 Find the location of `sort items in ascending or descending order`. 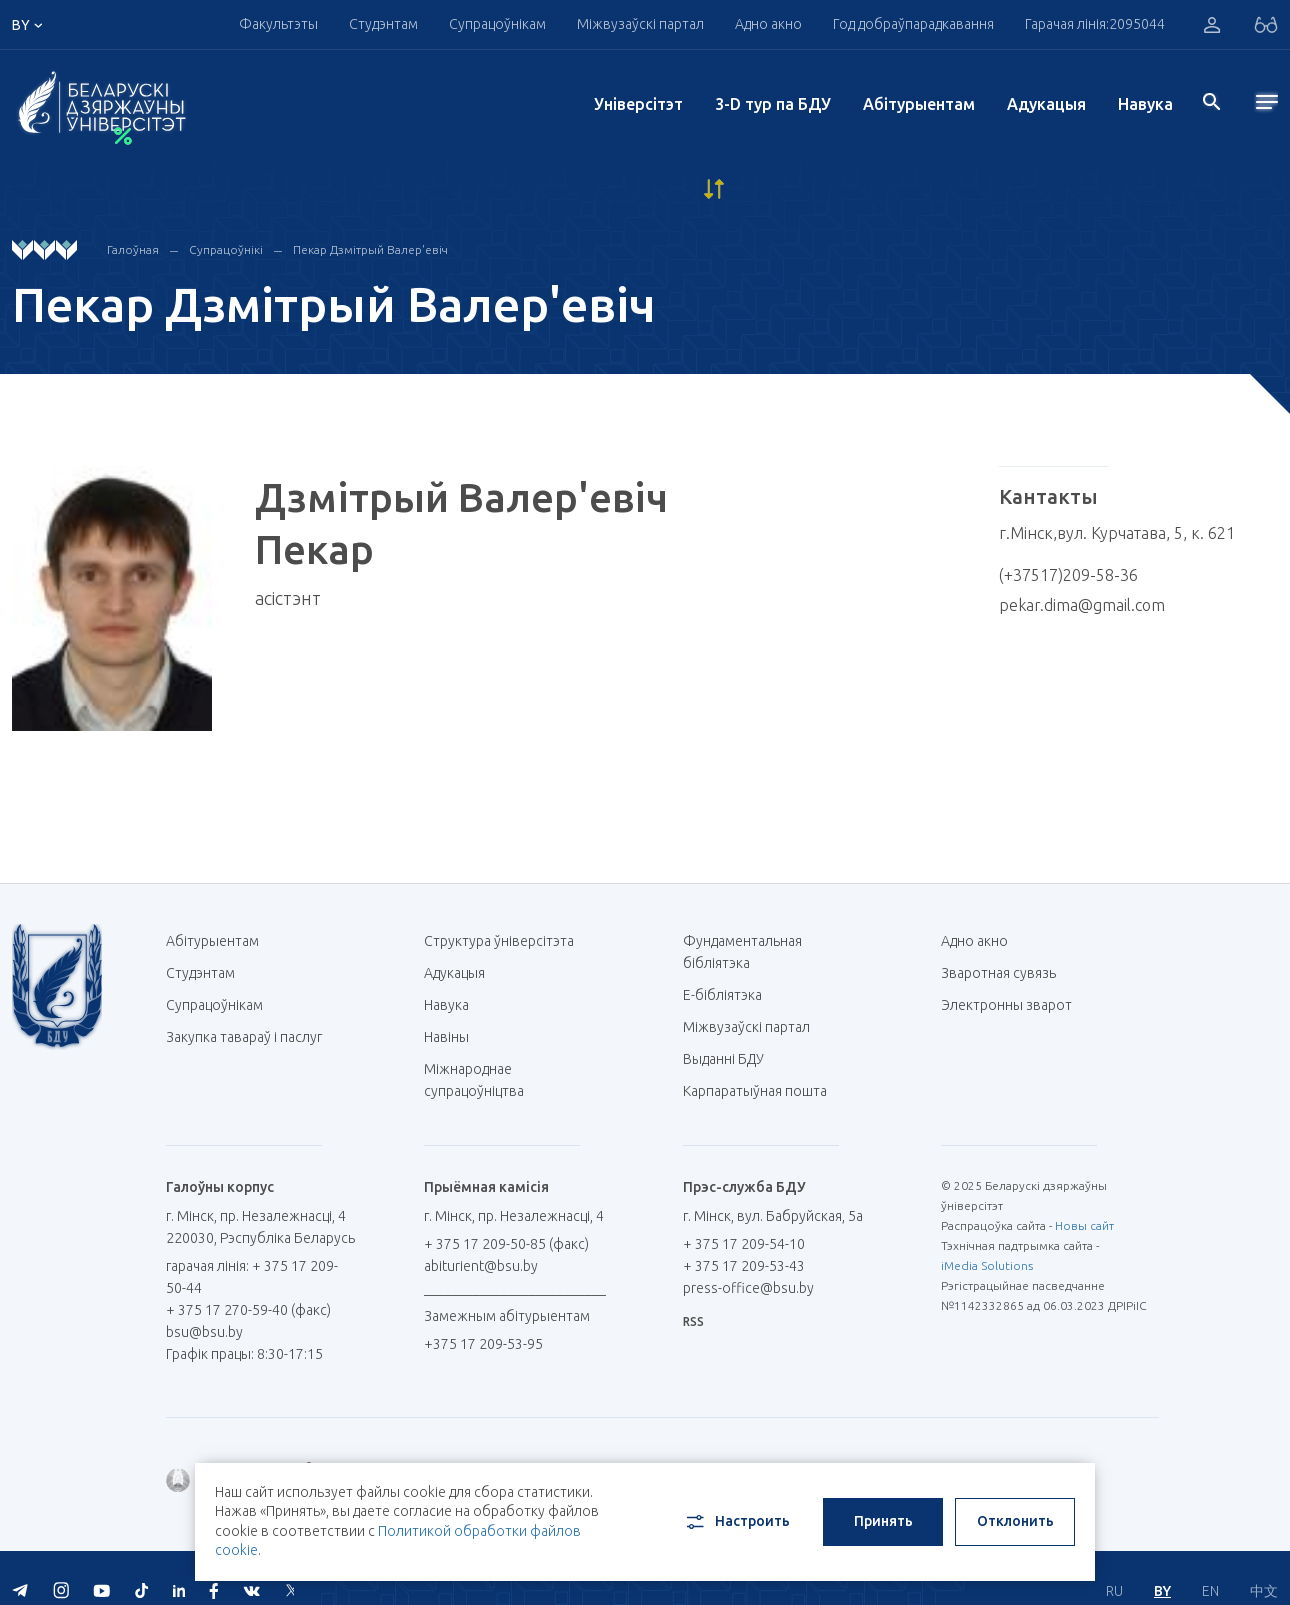

sort items in ascending or descending order is located at coordinates (714, 189).